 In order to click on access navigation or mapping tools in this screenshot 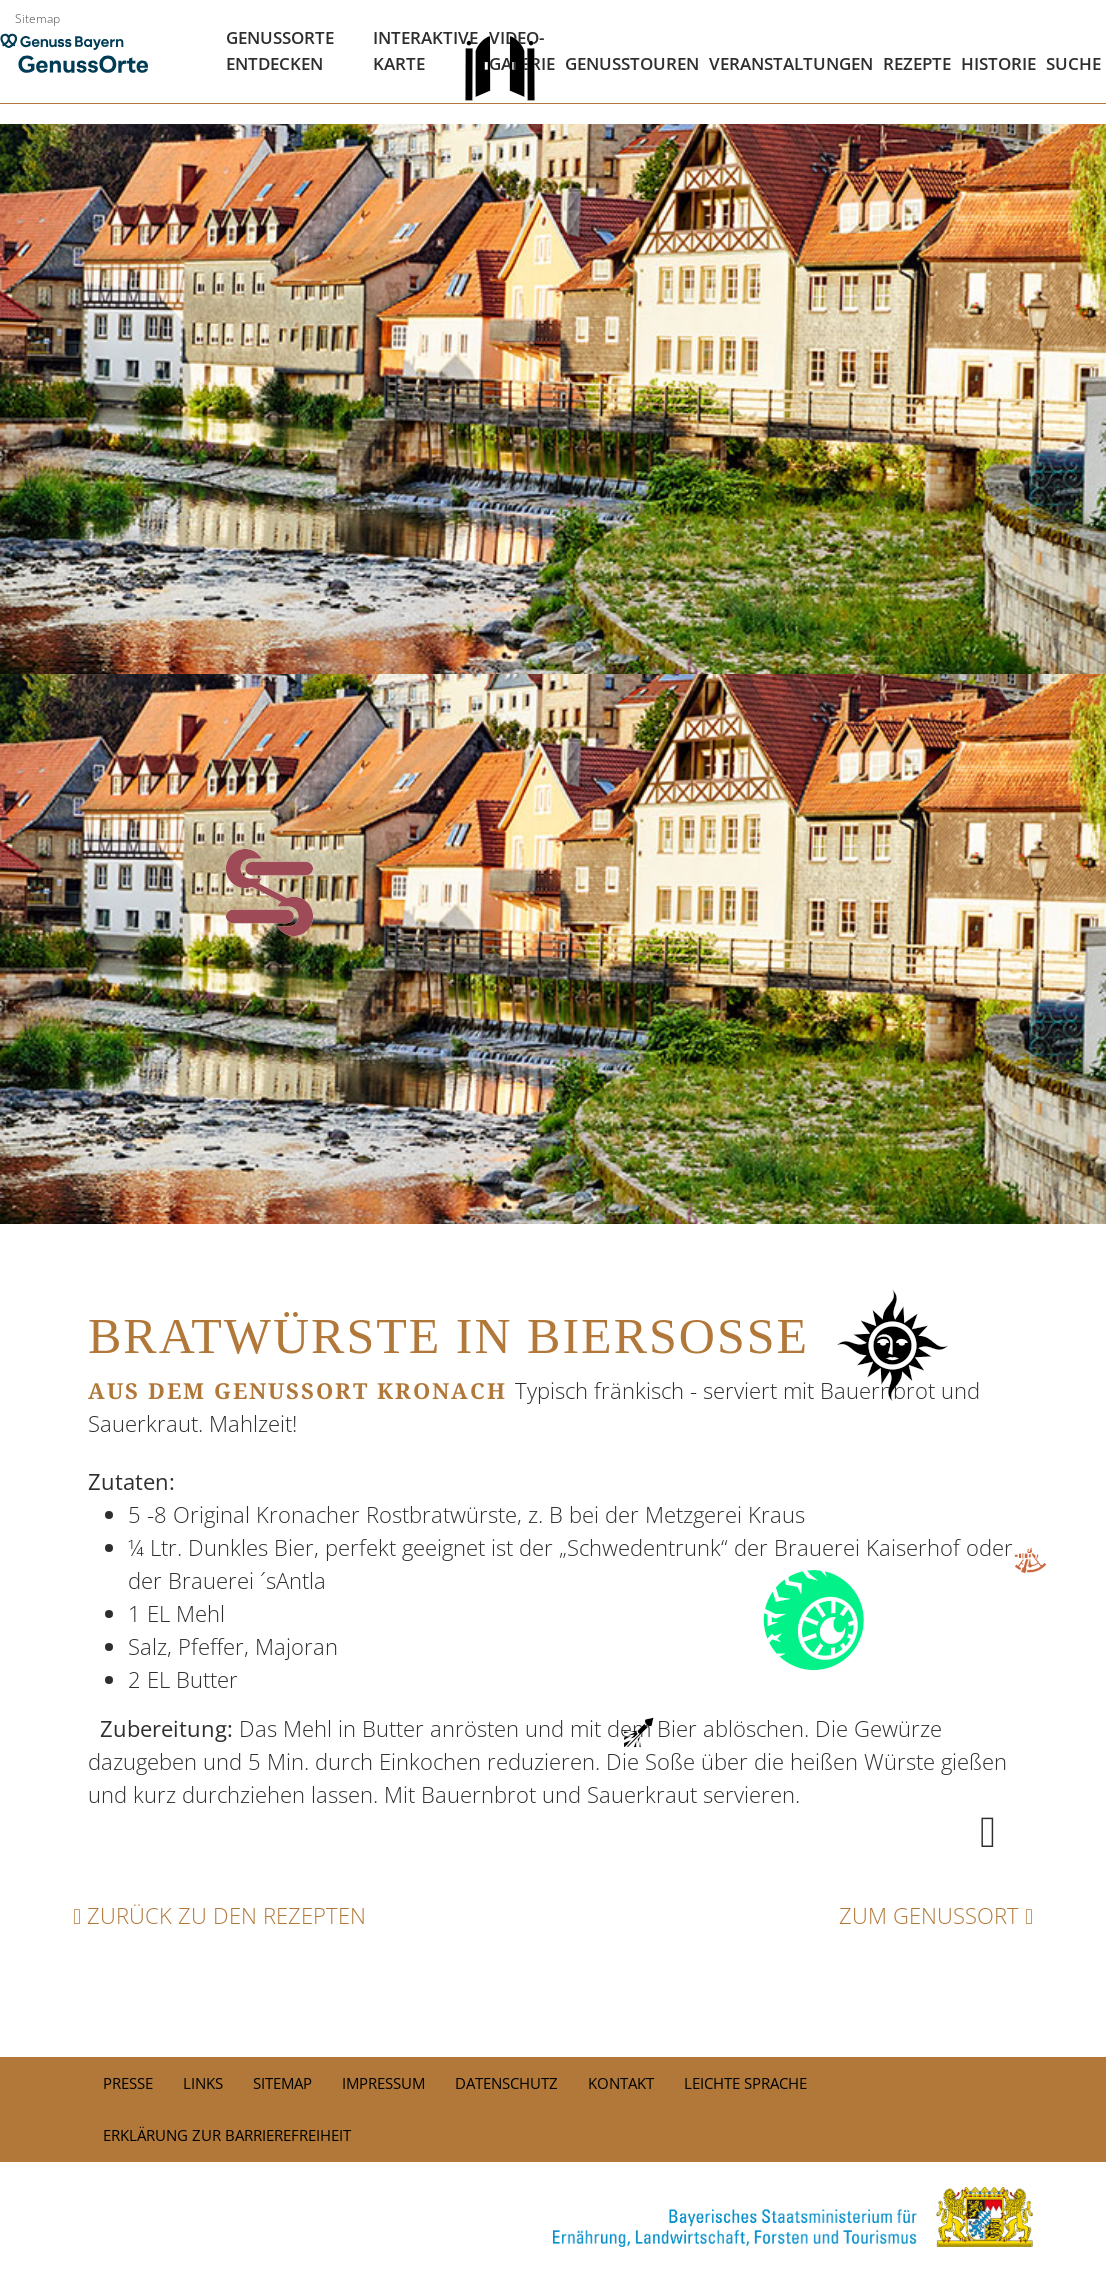, I will do `click(1030, 1560)`.